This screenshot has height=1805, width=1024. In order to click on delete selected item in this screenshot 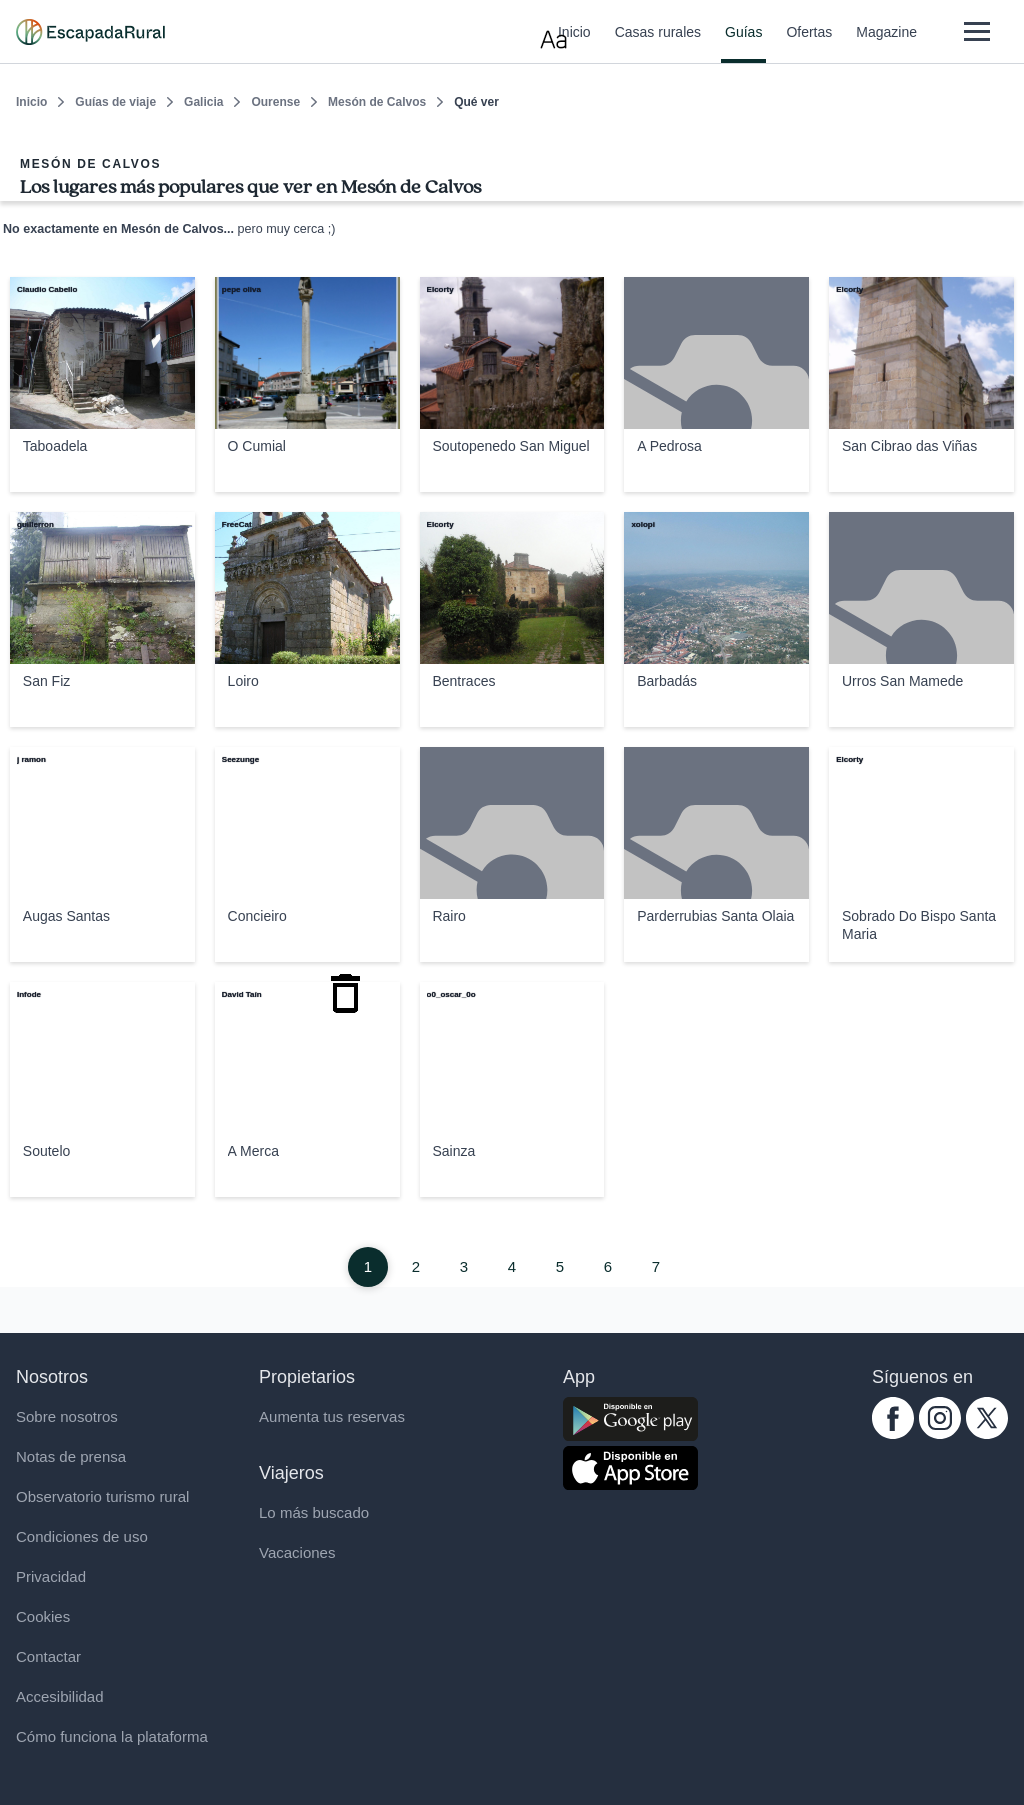, I will do `click(345, 993)`.